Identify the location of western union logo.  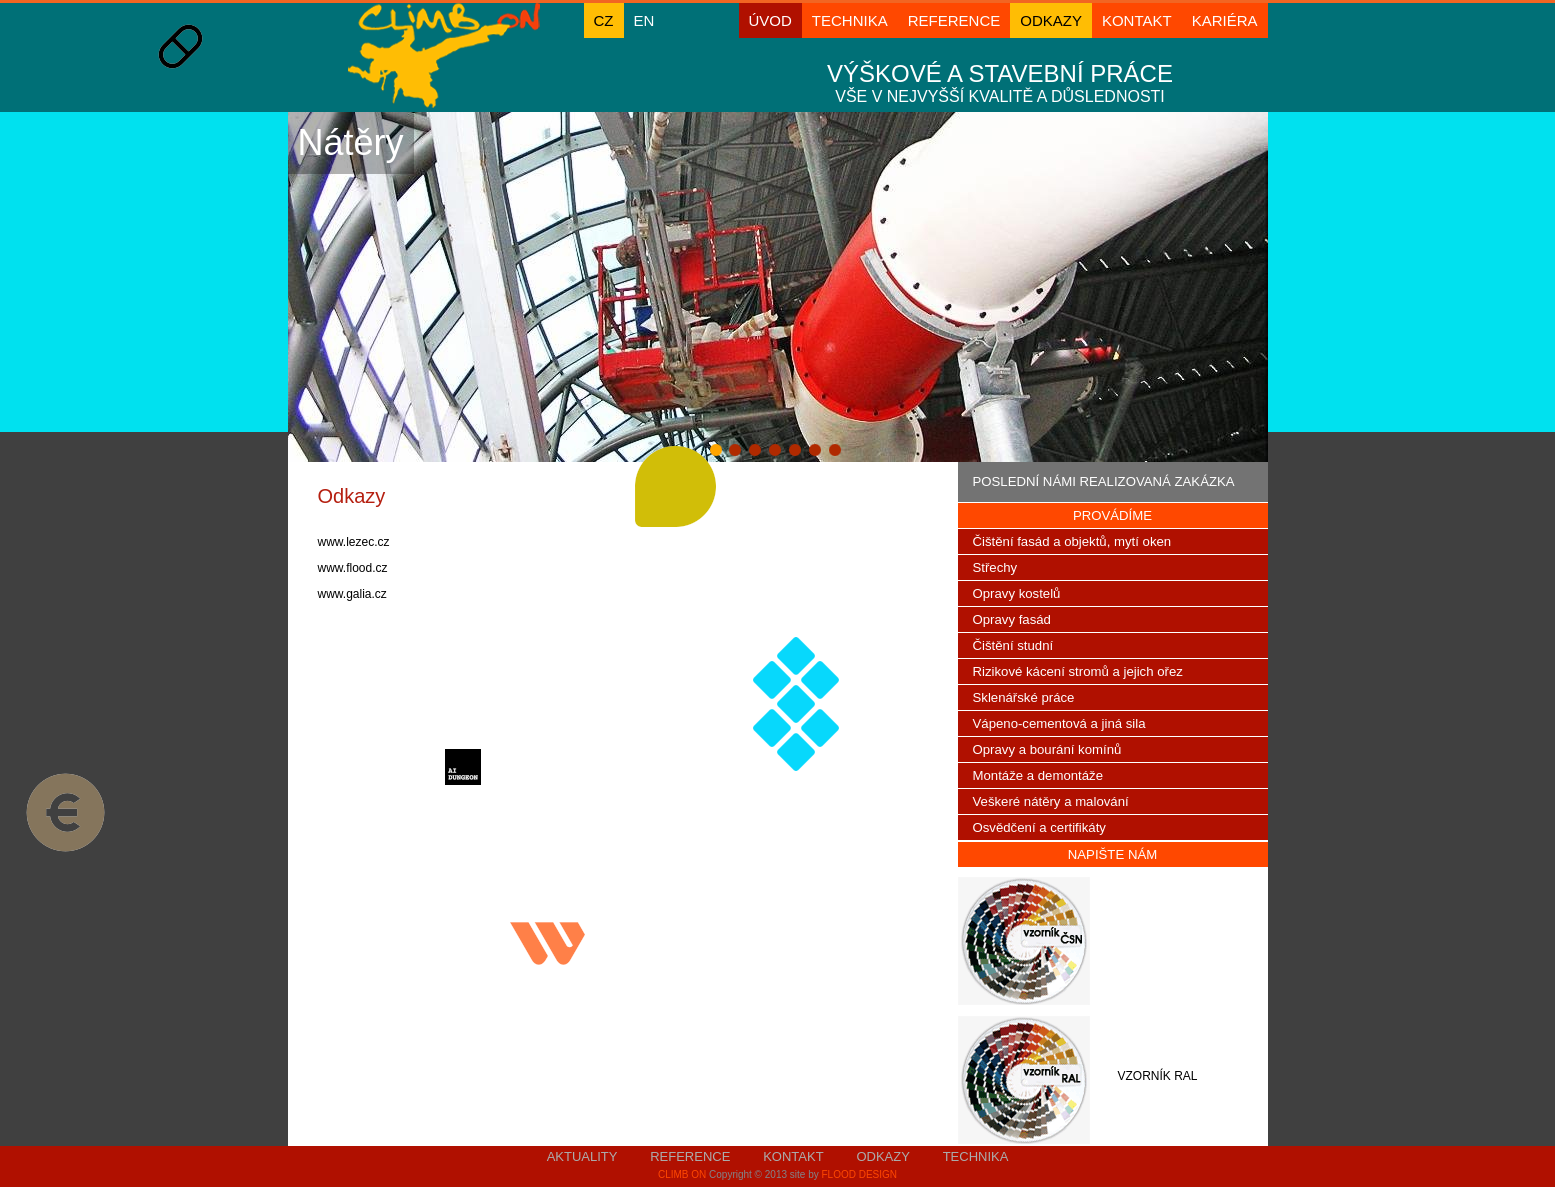
(547, 943).